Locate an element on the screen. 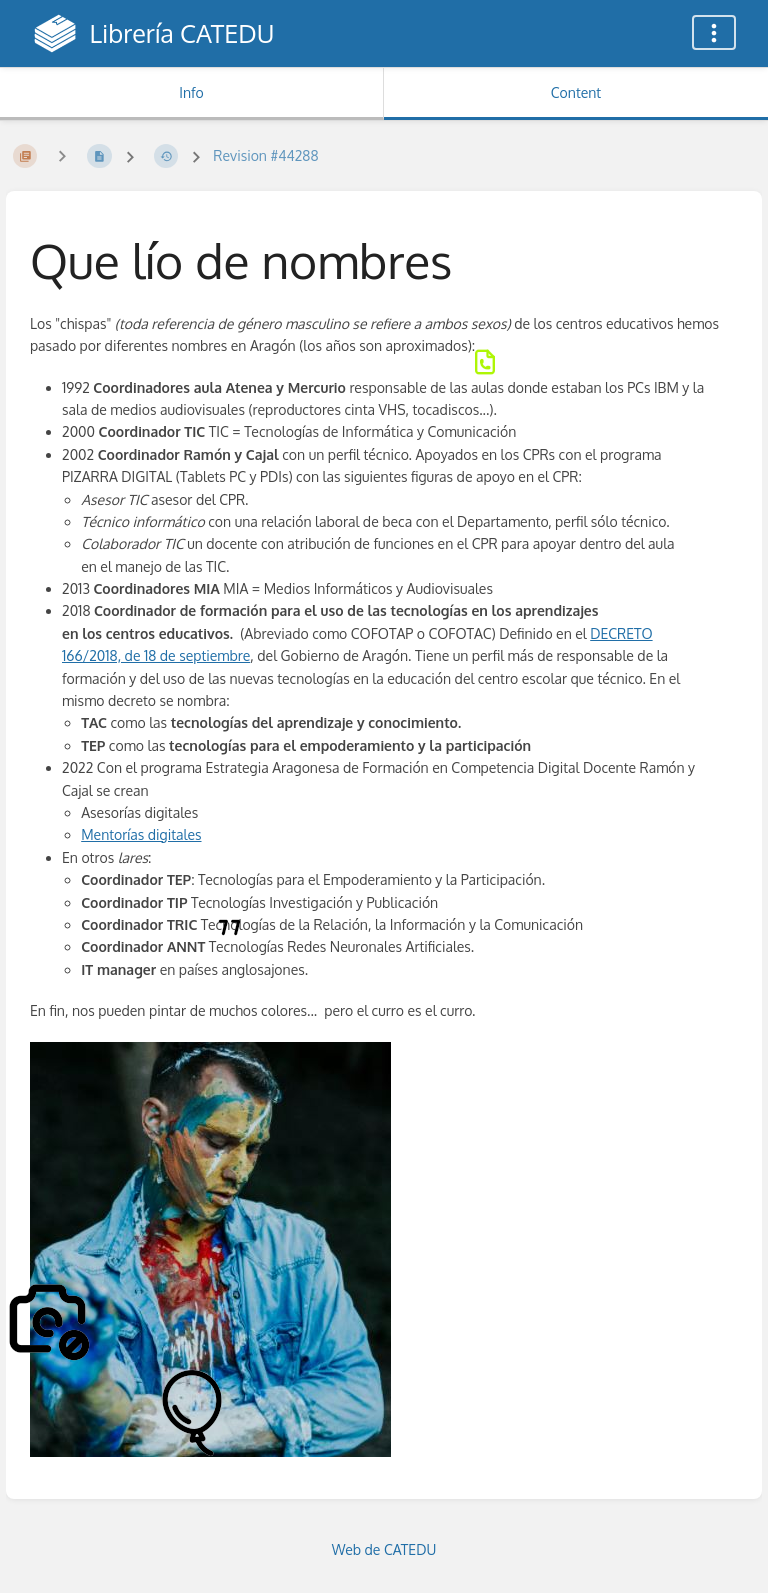  displays the number 77 as a label or badge is located at coordinates (229, 927).